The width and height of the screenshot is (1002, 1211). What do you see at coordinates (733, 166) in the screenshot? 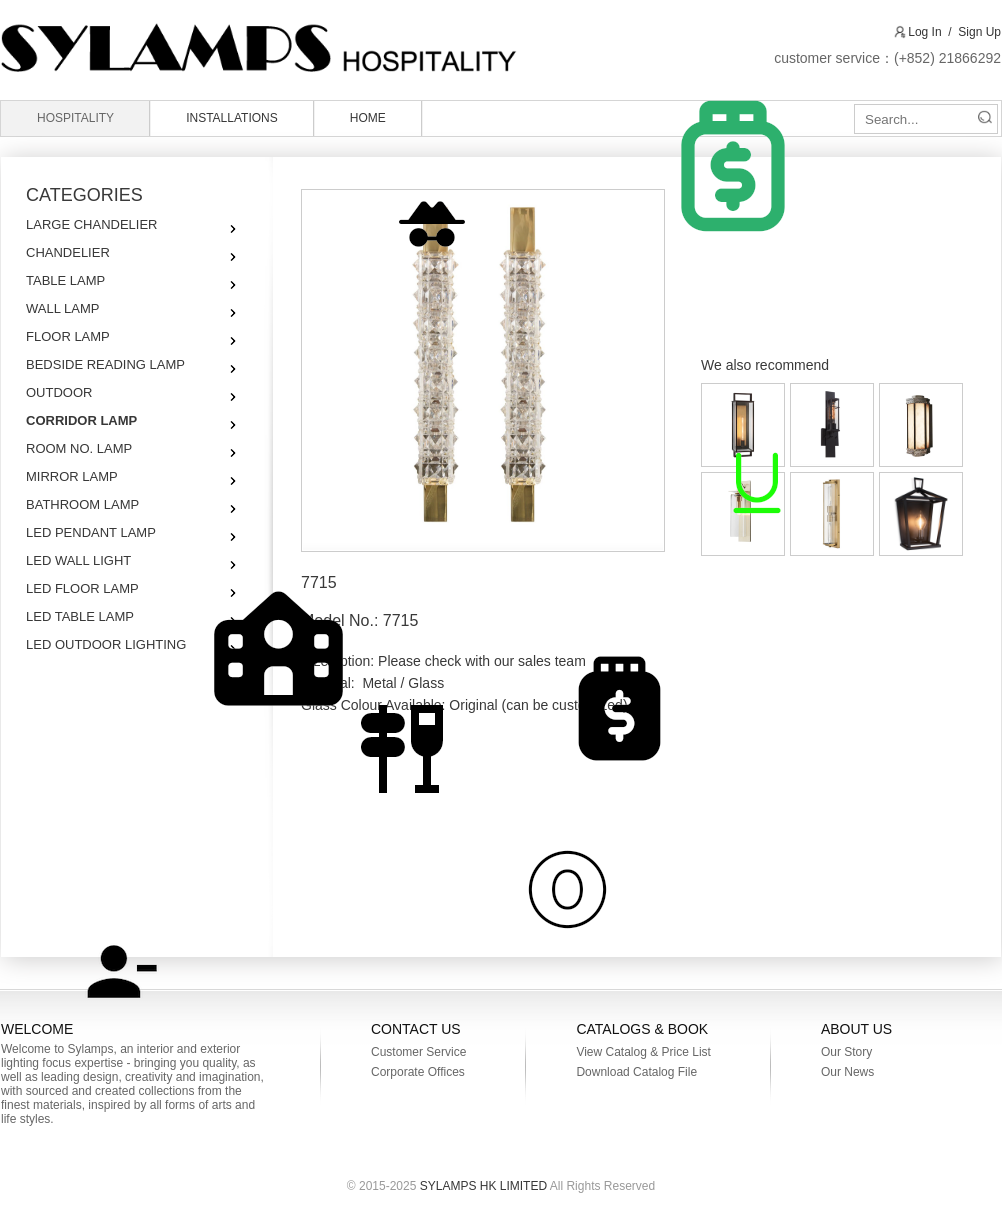
I see `send a tip or donation` at bounding box center [733, 166].